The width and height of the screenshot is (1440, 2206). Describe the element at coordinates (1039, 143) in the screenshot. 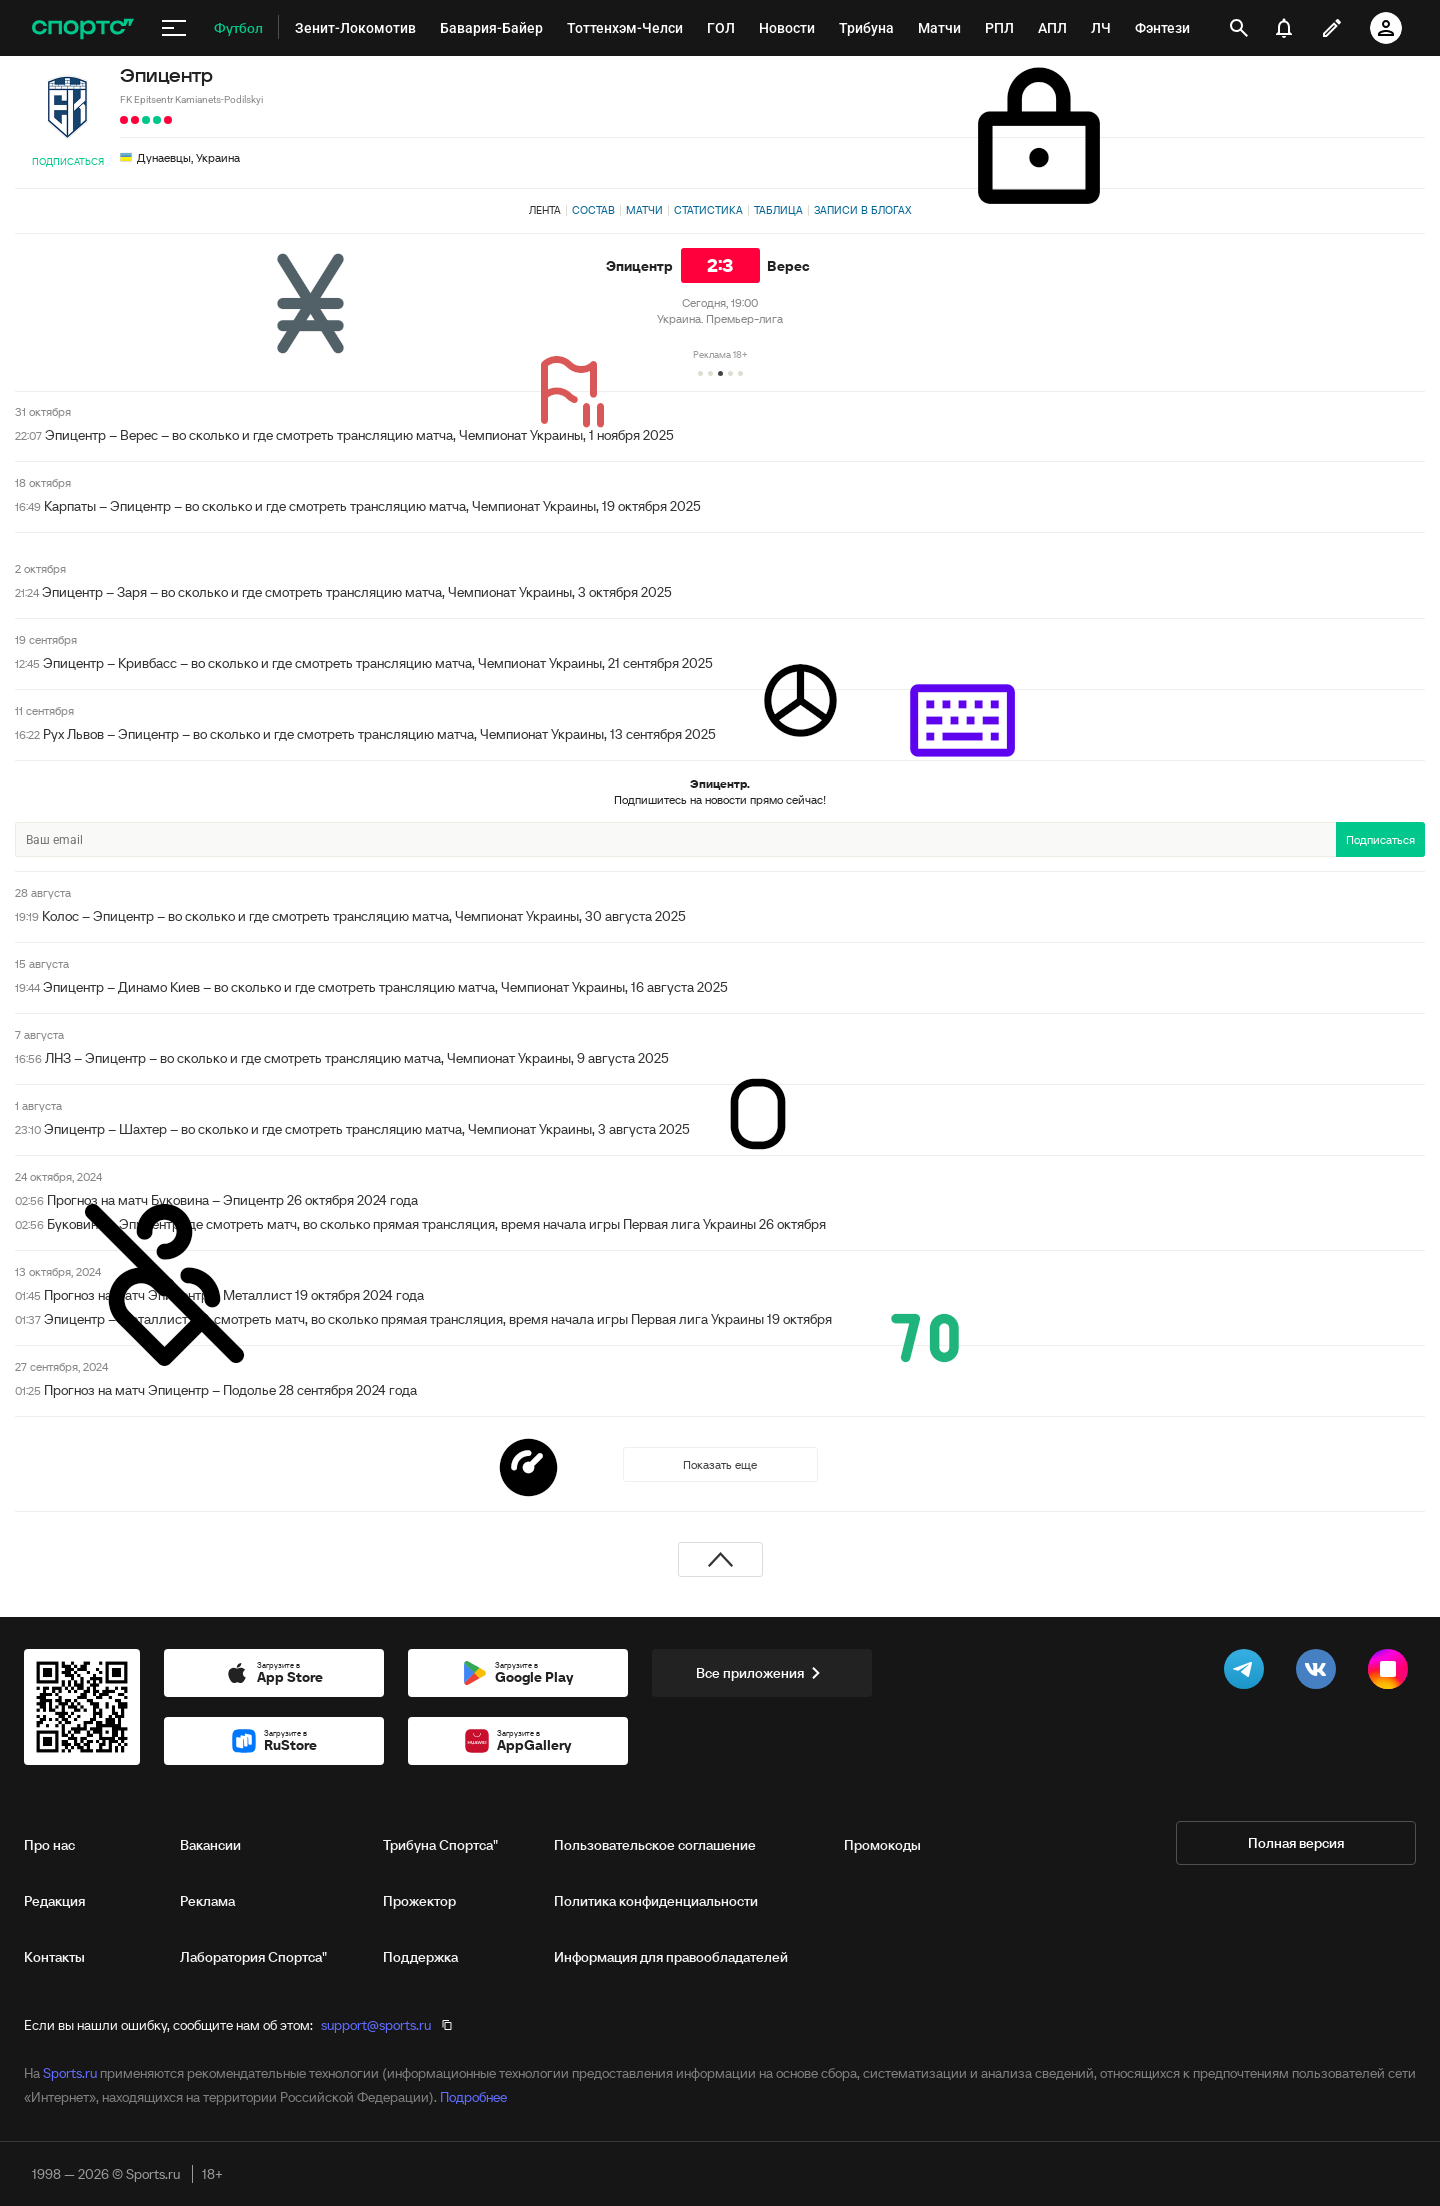

I see `lock or secure this item` at that location.